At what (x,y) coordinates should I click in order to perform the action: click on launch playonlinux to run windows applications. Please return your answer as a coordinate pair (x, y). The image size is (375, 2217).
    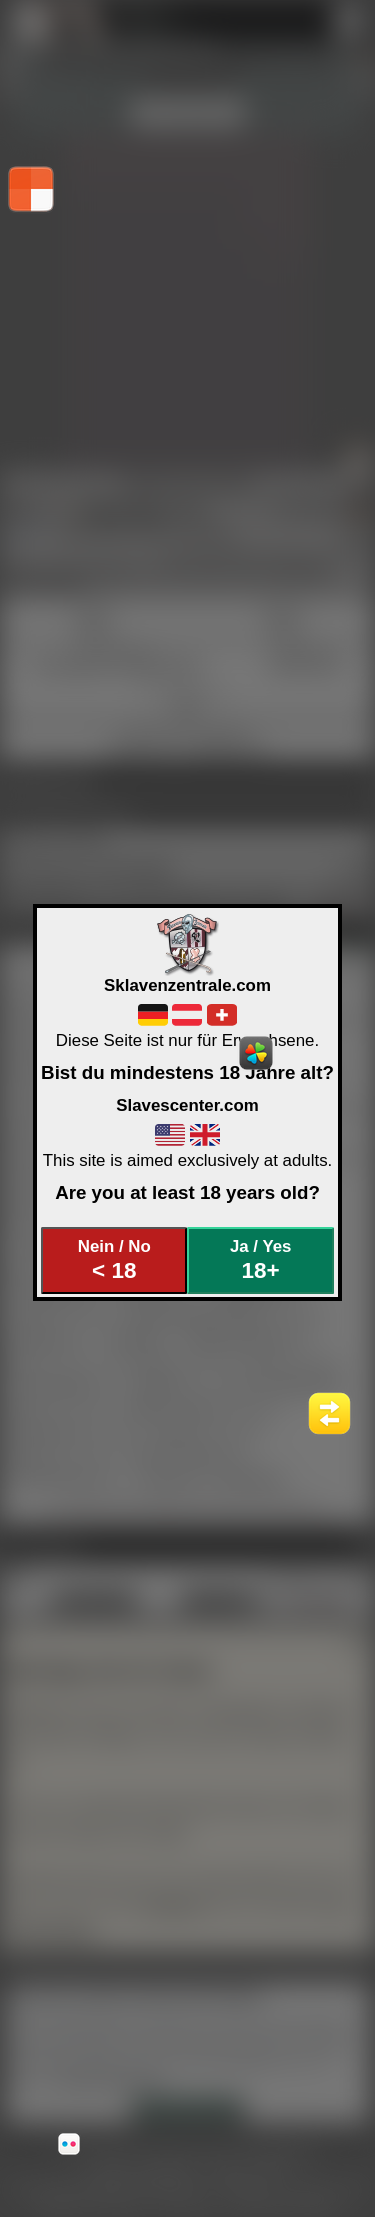
    Looking at the image, I should click on (256, 1053).